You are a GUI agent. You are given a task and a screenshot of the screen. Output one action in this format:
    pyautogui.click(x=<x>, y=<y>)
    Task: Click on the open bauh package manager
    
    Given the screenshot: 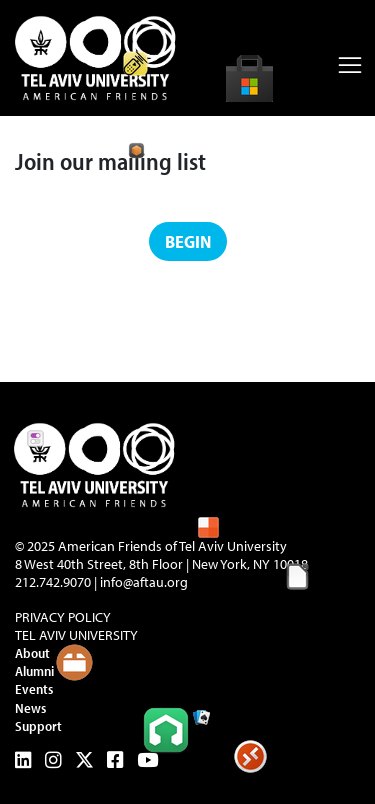 What is the action you would take?
    pyautogui.click(x=136, y=150)
    